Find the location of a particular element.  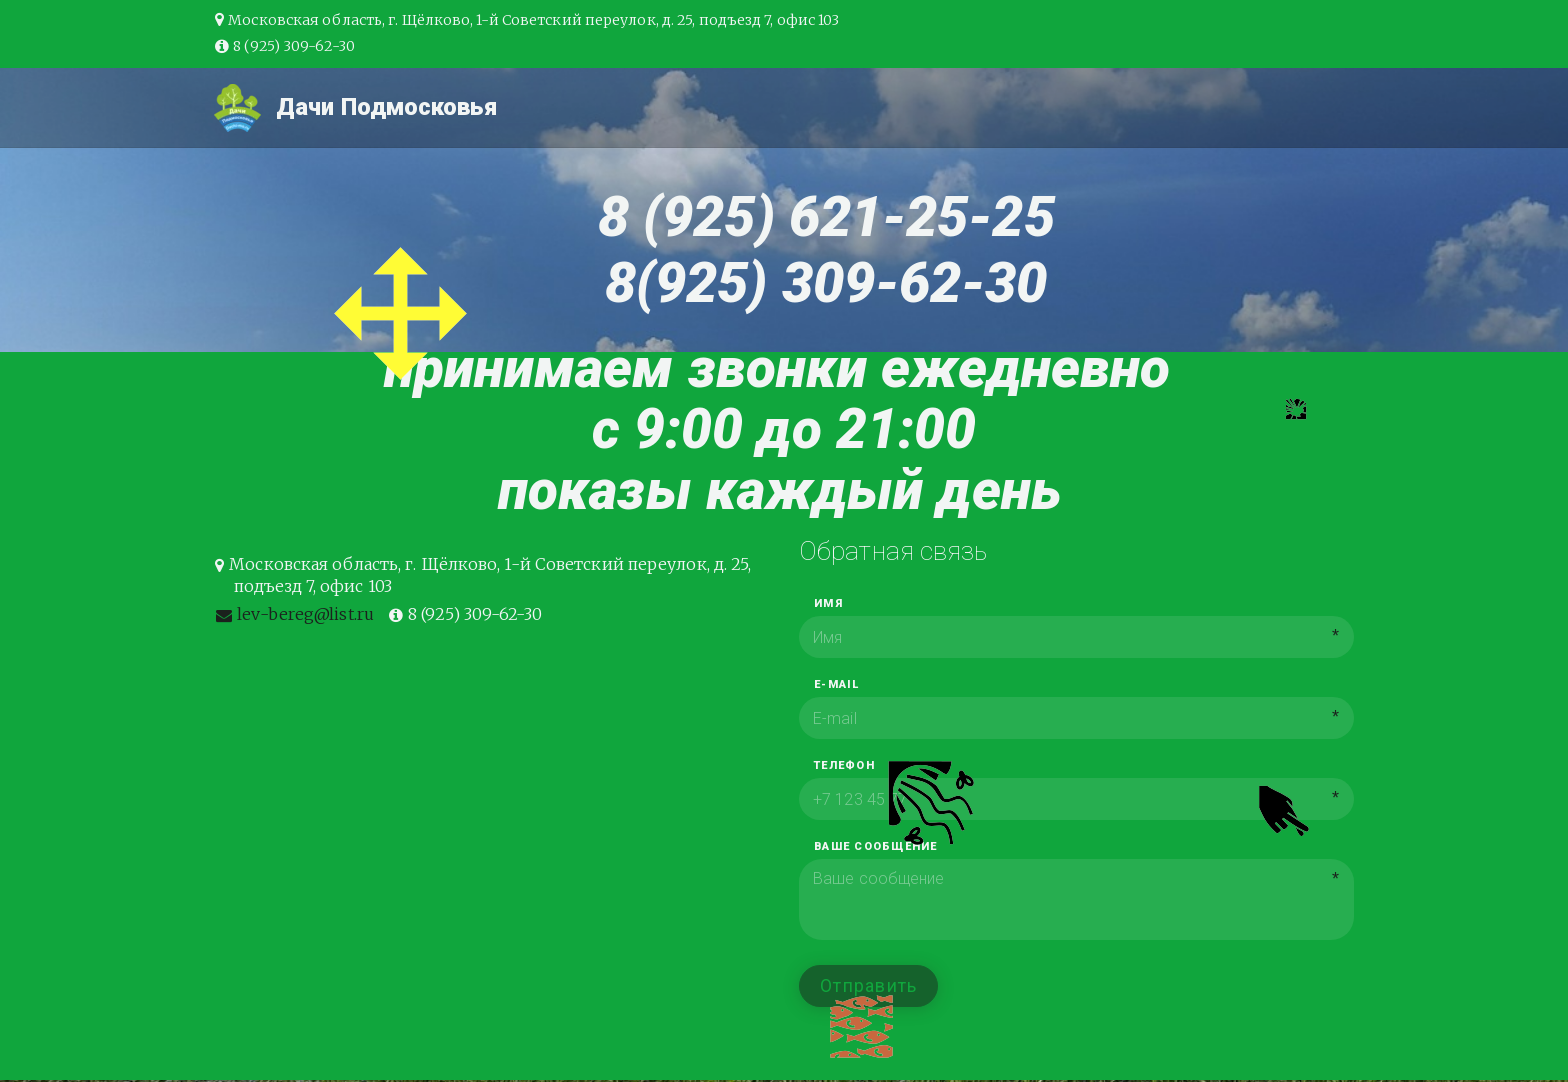

move or reposition an element is located at coordinates (400, 313).